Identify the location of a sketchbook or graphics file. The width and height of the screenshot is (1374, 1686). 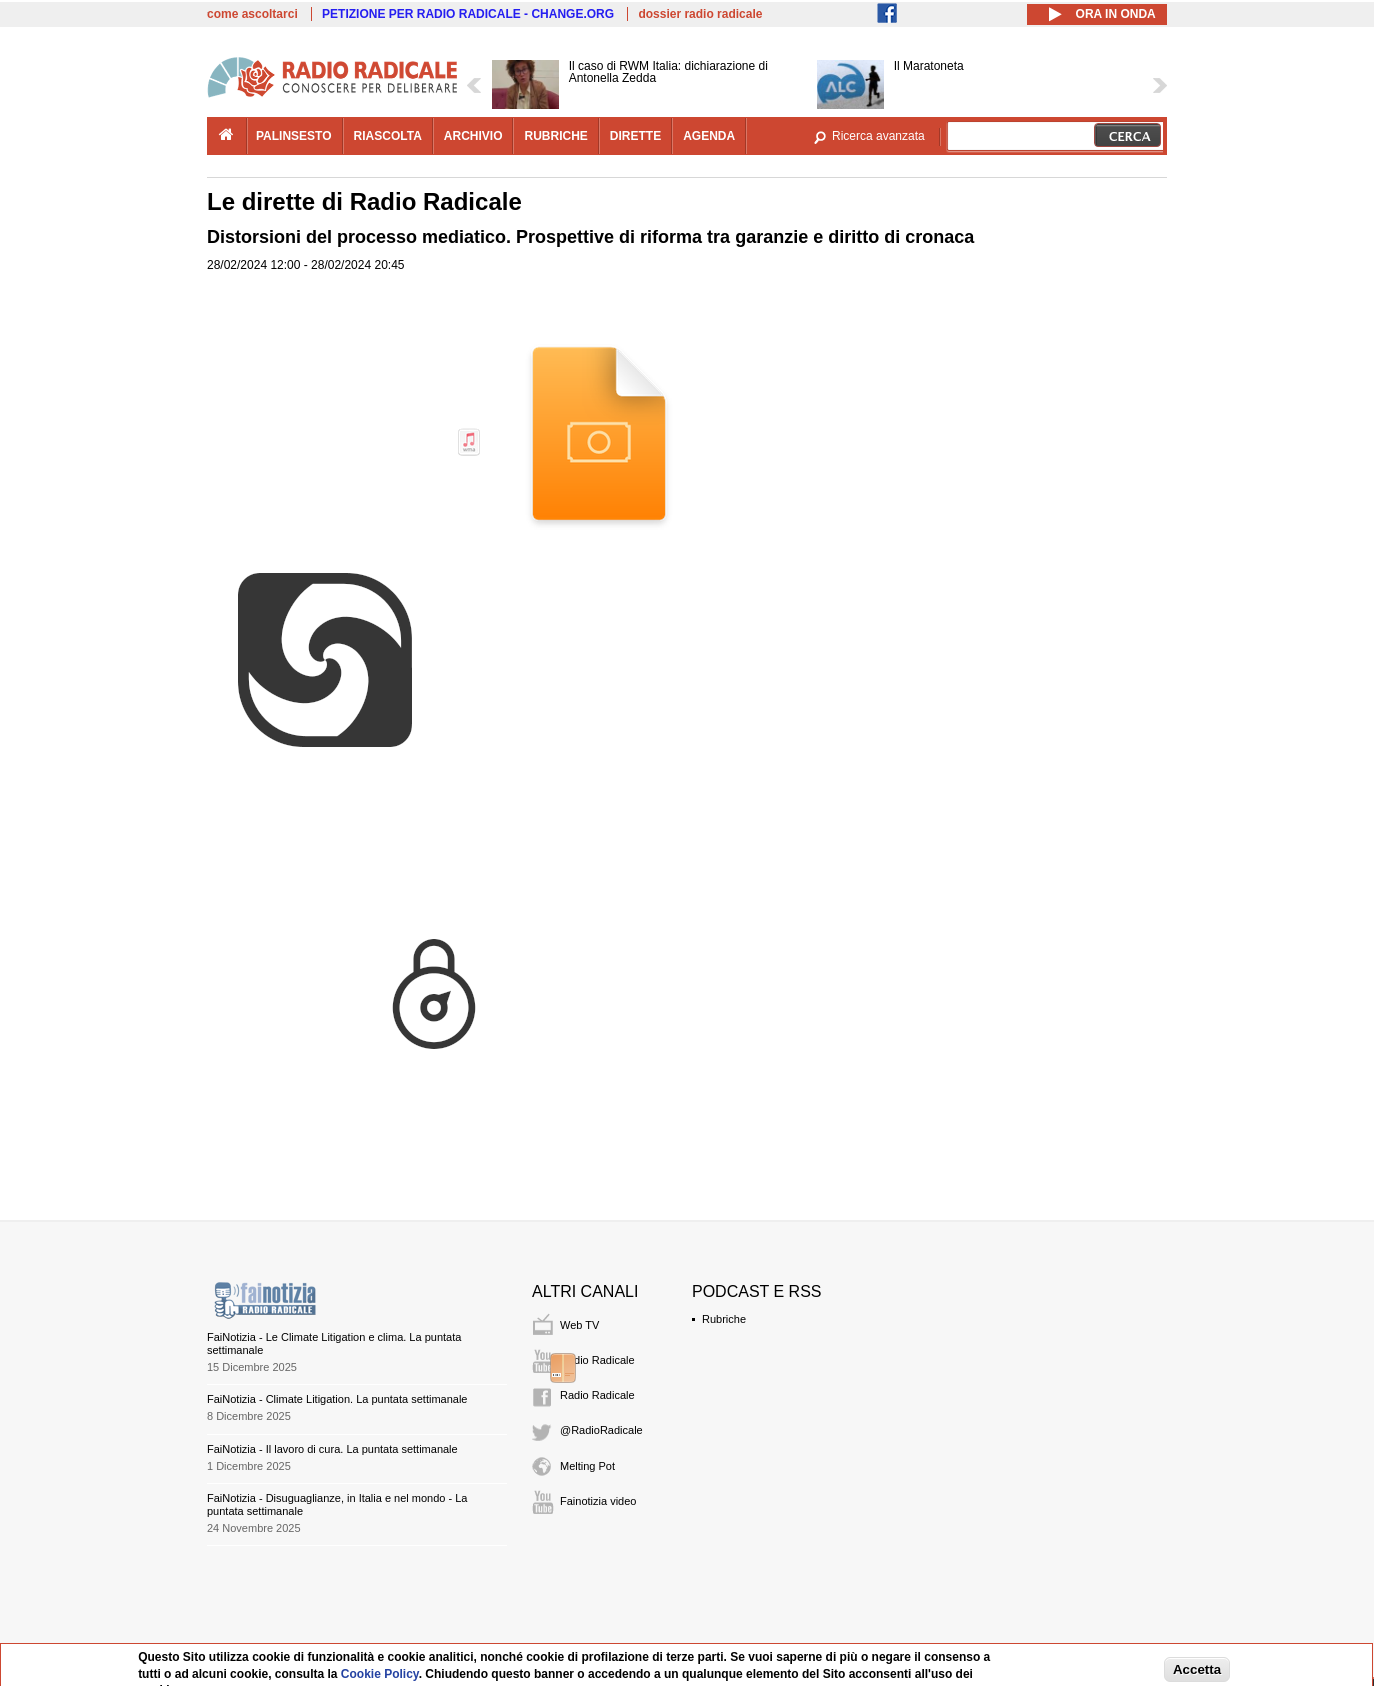
(599, 437).